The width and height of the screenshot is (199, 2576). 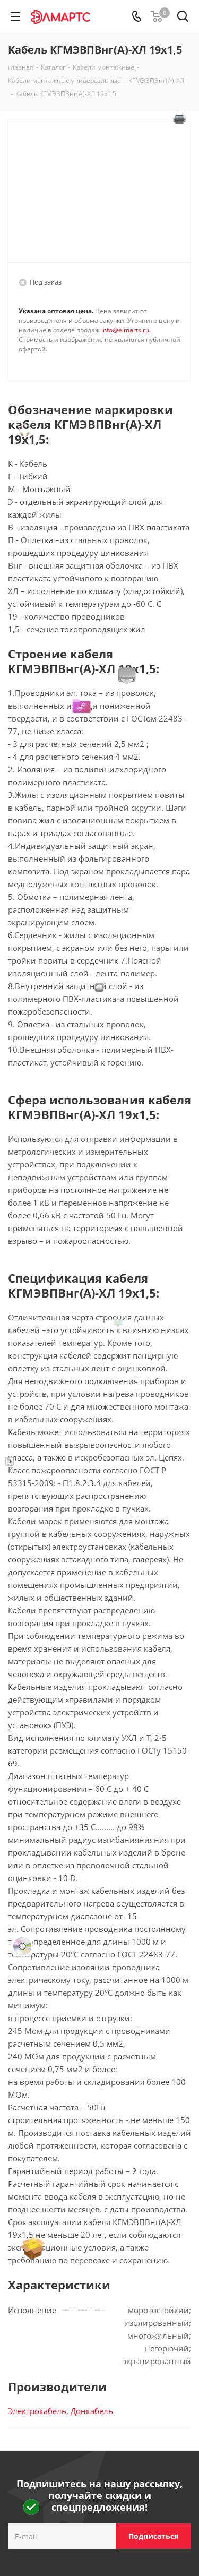 I want to click on add a new printer to your system, so click(x=179, y=118).